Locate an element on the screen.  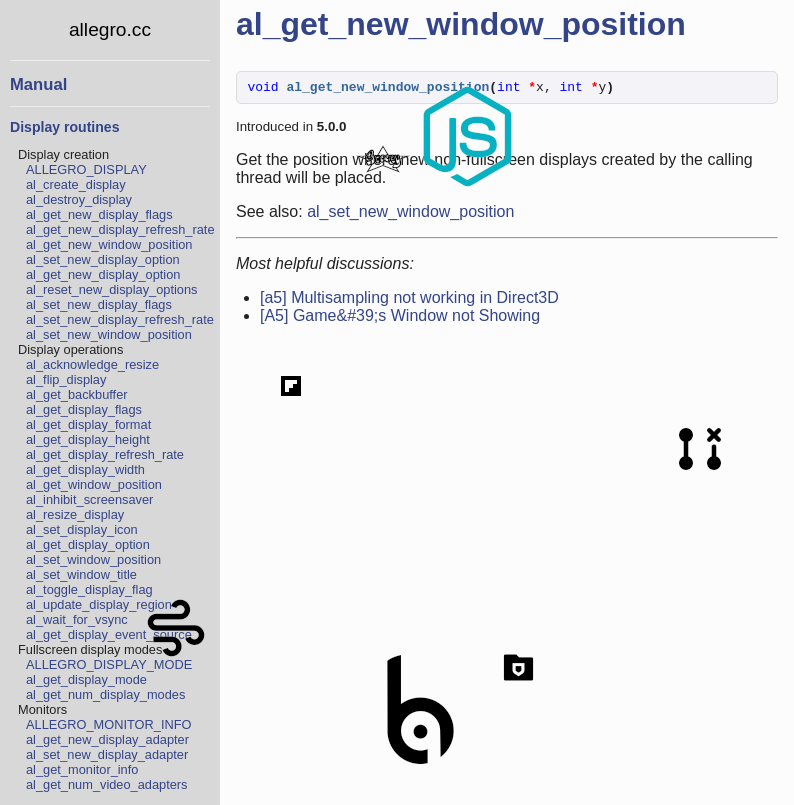
indicates windy weather conditions is located at coordinates (176, 628).